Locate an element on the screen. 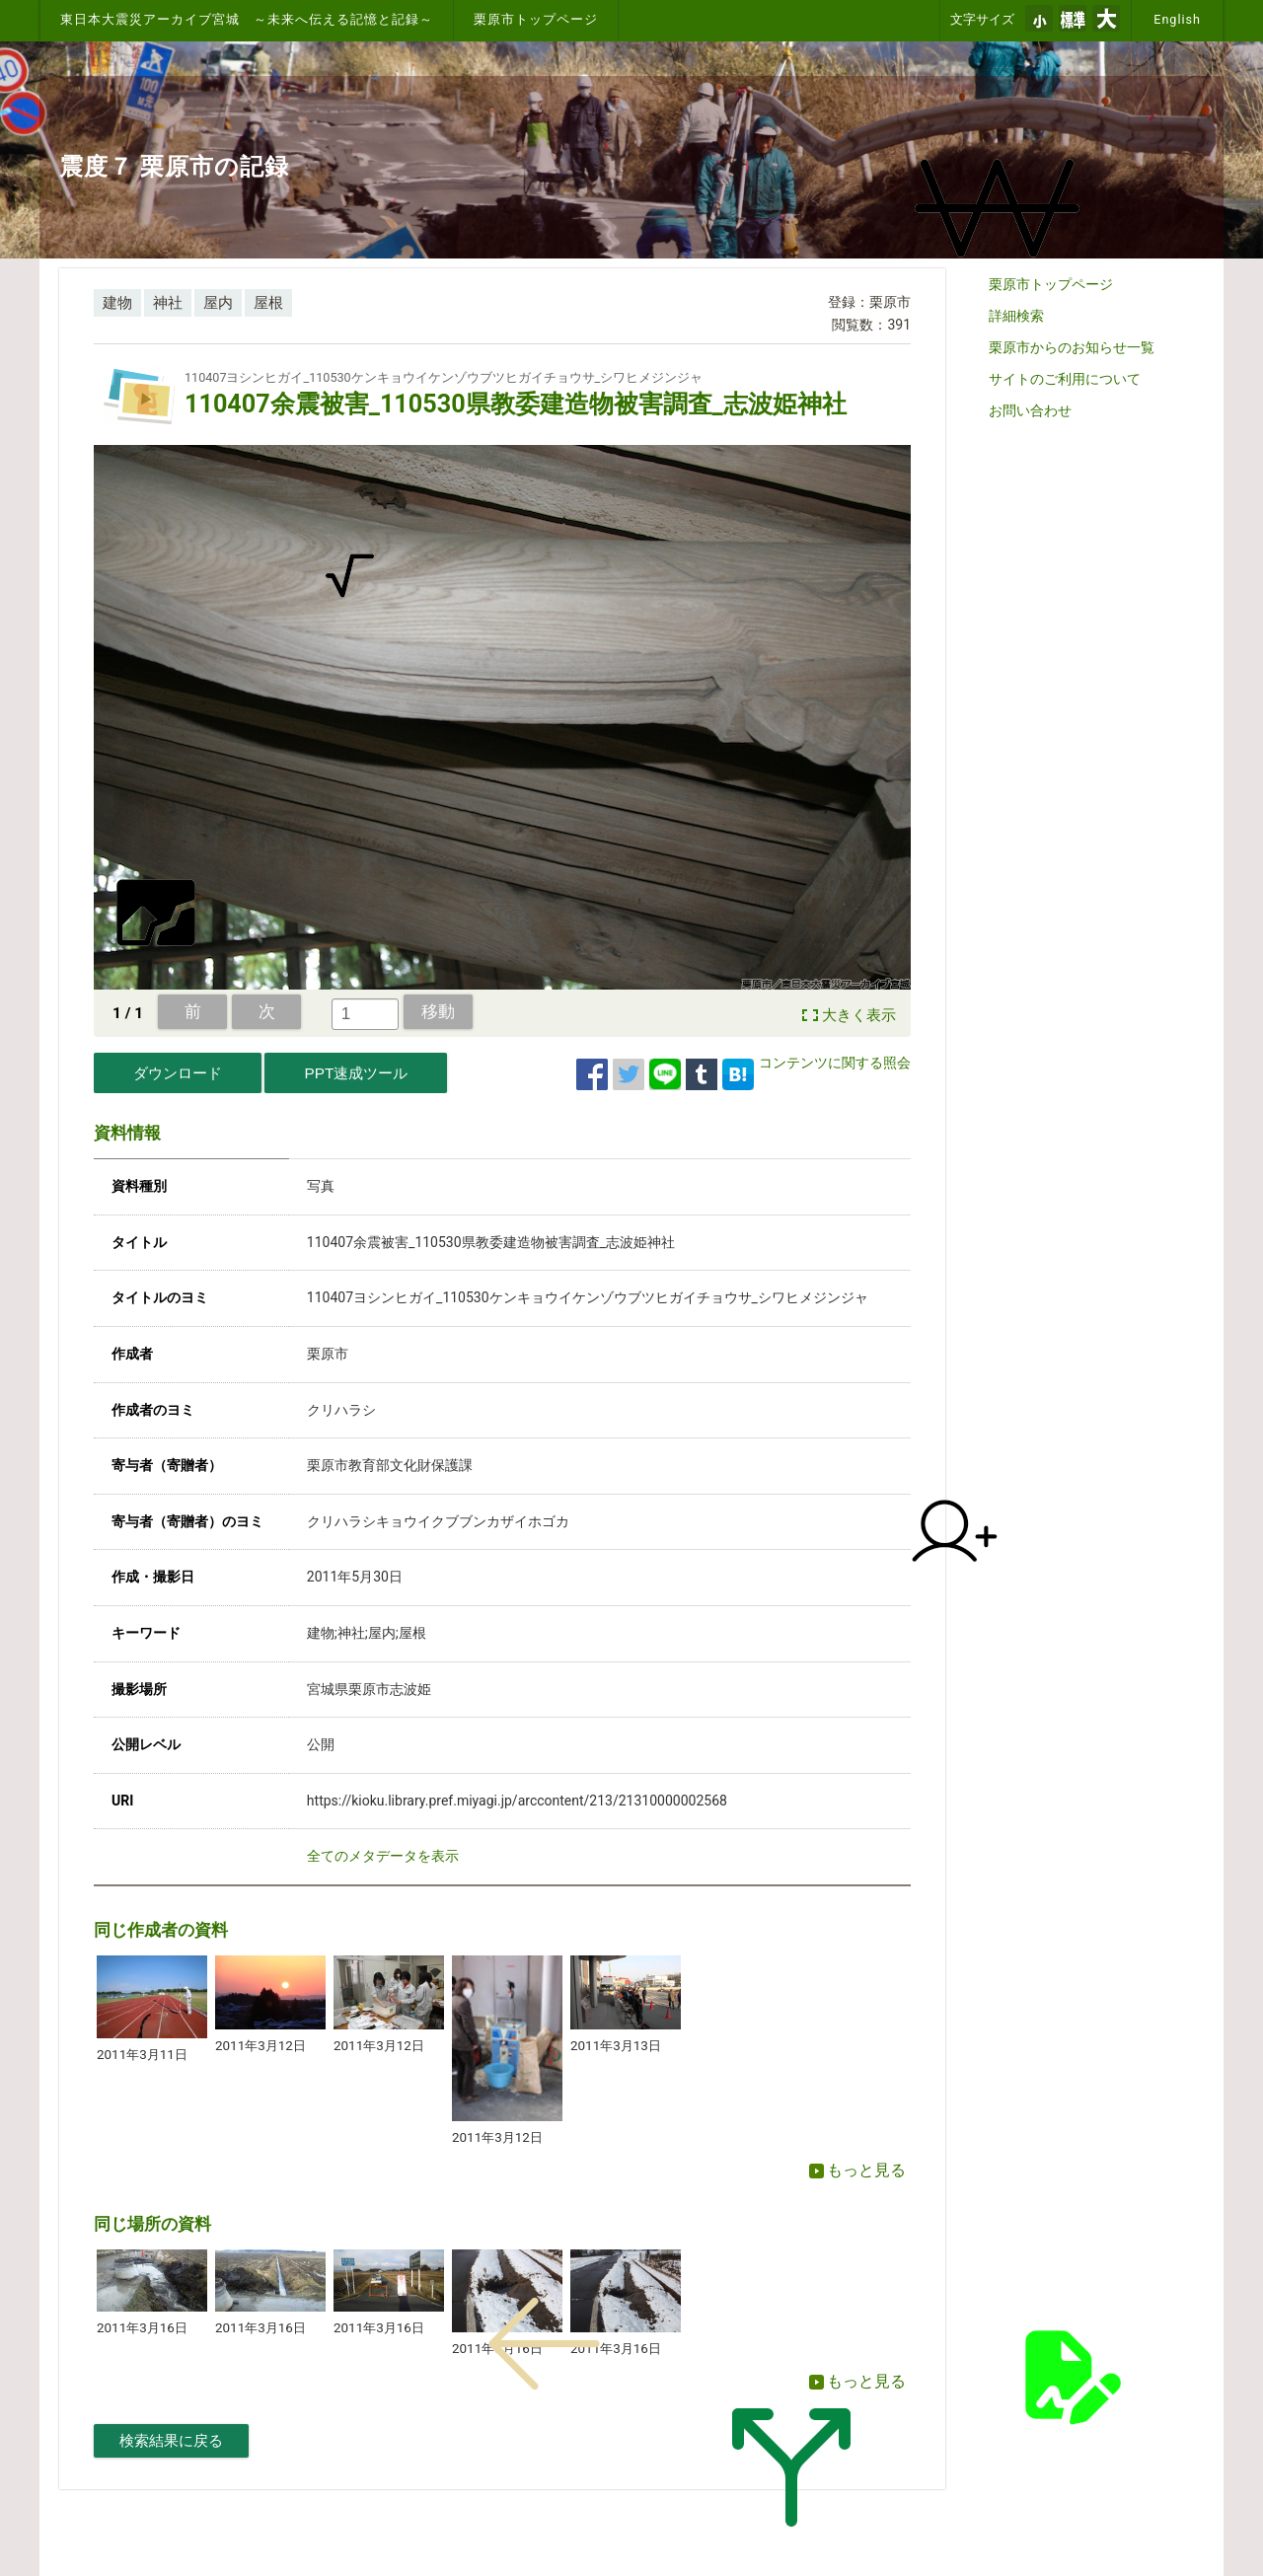 The image size is (1263, 2576). indicates a broken or corrupted image file is located at coordinates (156, 913).